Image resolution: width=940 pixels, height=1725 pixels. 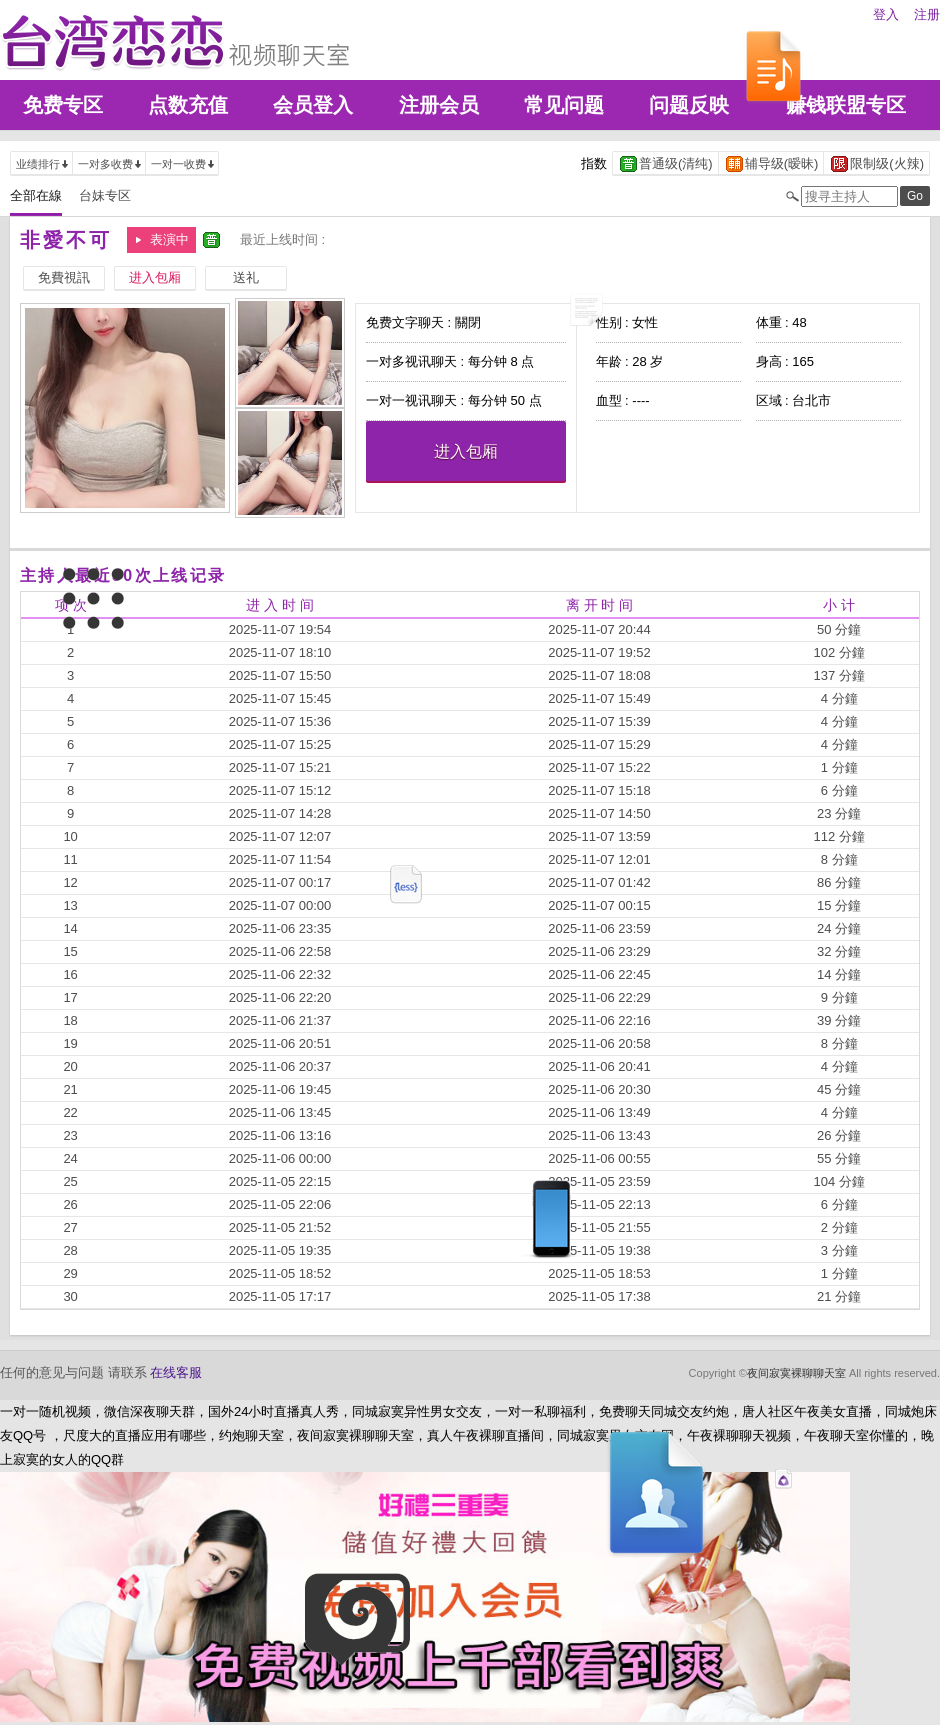 What do you see at coordinates (551, 1219) in the screenshot?
I see `indicates a connected iPhone device` at bounding box center [551, 1219].